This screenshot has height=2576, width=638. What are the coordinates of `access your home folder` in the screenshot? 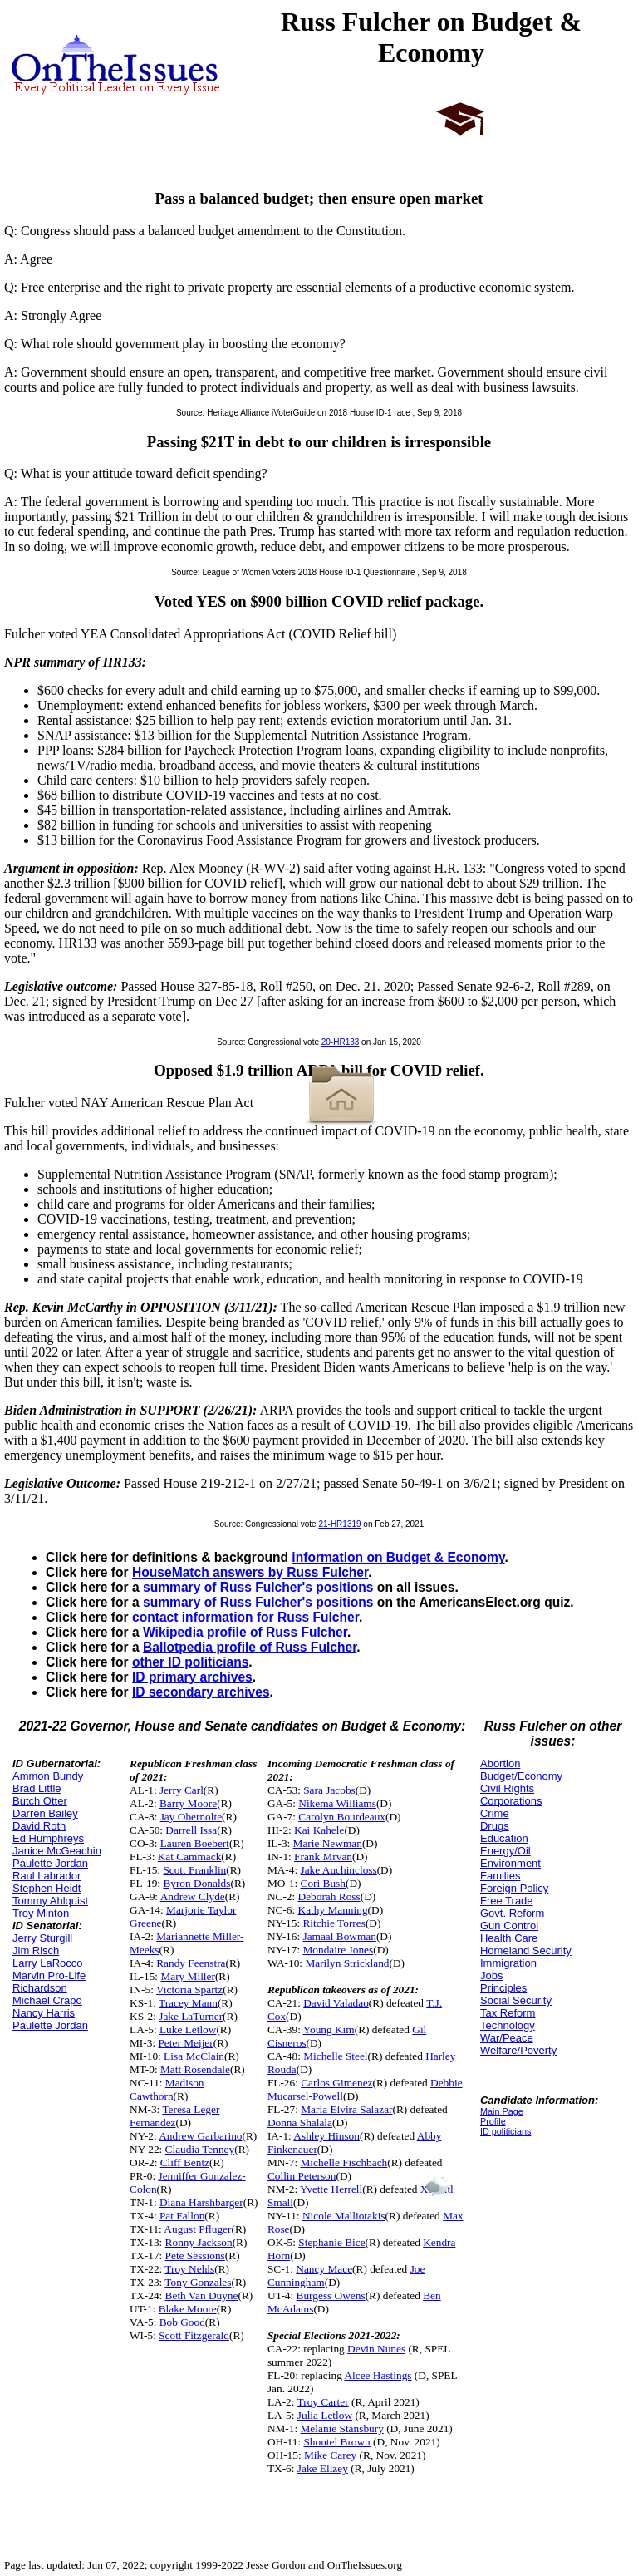 It's located at (341, 1098).